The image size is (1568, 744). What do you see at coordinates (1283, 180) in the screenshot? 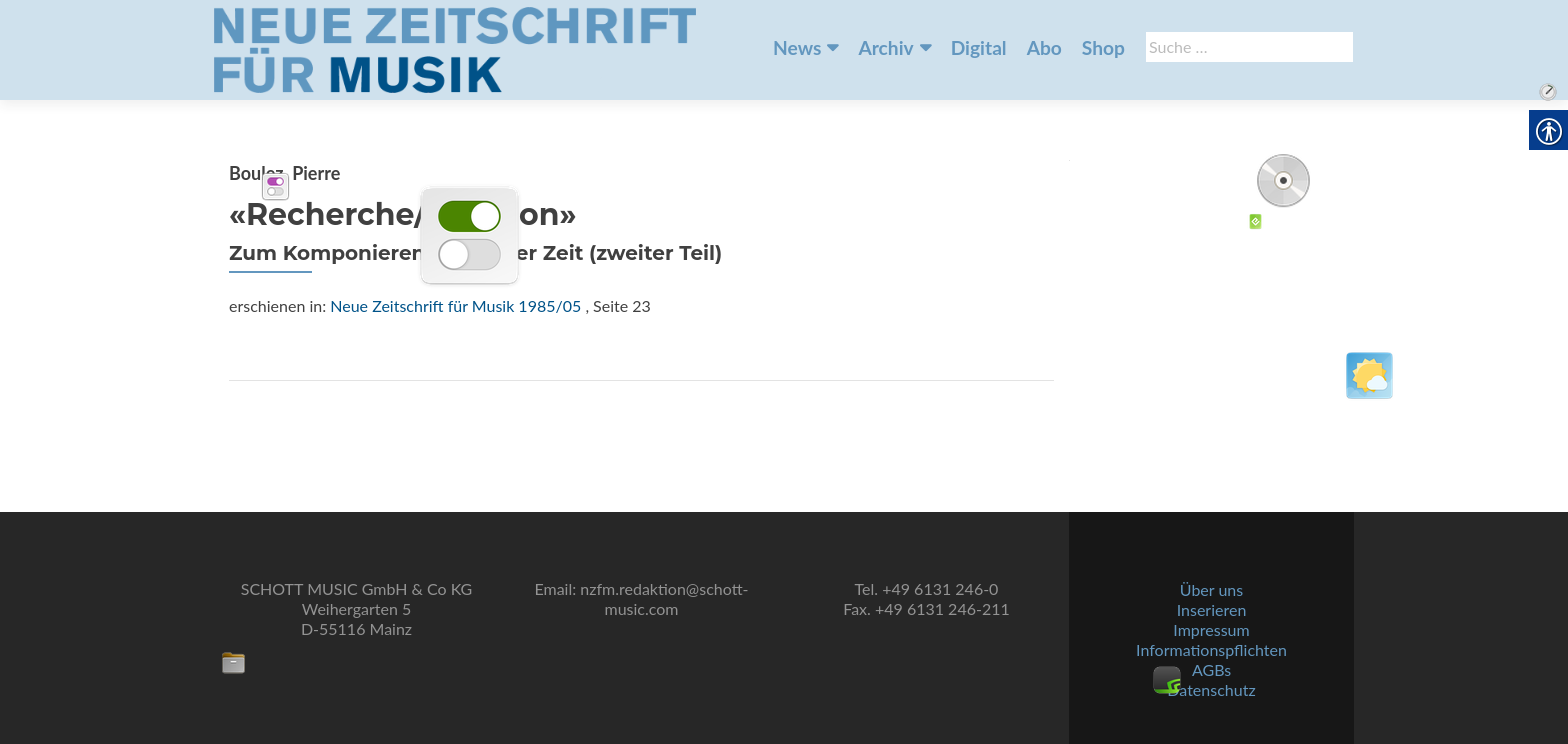
I see `indicates optical disc drive or CD/DVD media` at bounding box center [1283, 180].